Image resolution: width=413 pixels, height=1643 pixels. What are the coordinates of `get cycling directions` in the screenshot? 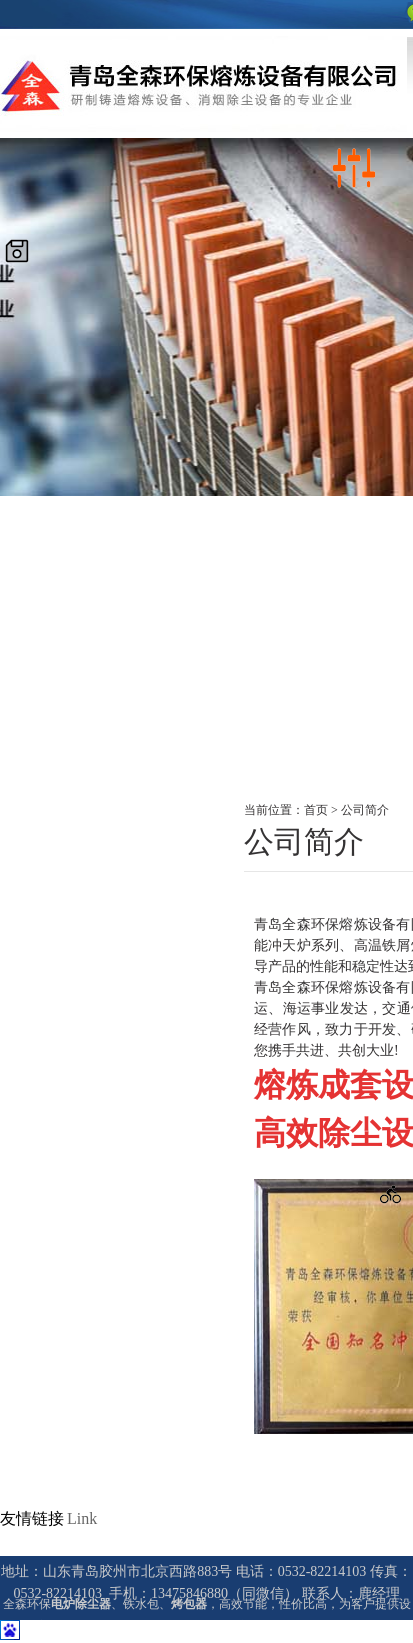 It's located at (390, 1194).